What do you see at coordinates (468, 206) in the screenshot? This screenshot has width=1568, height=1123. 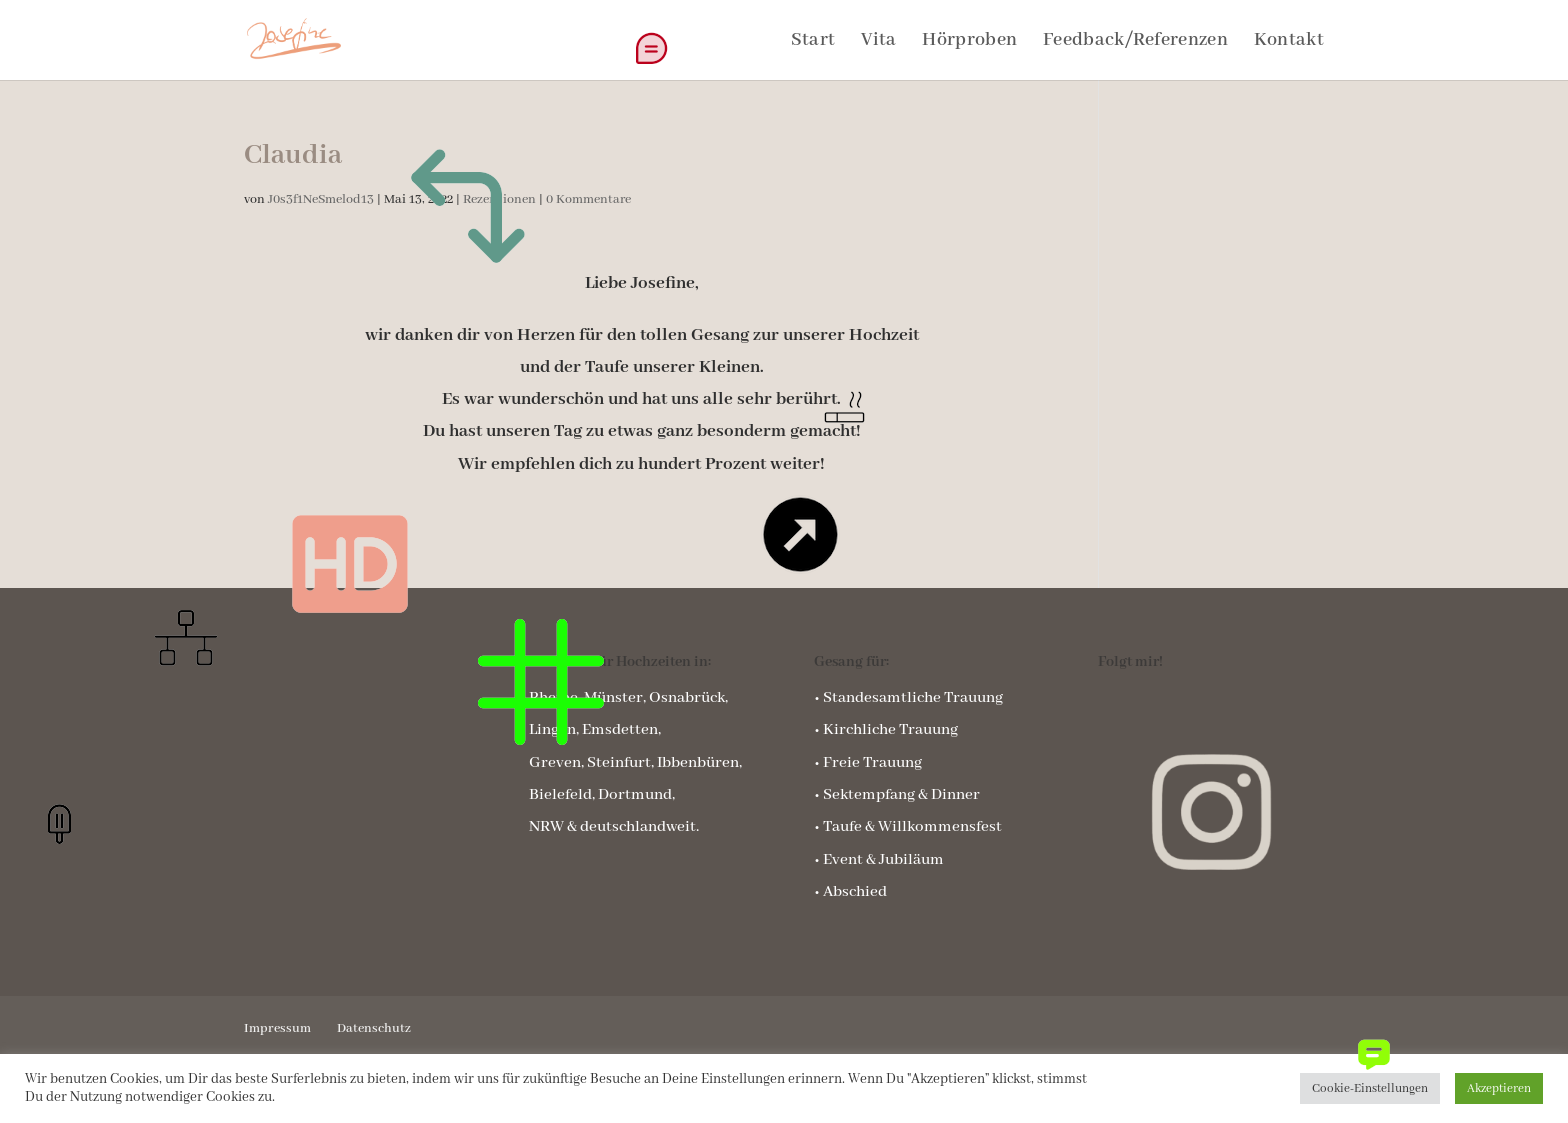 I see `move or resize element diagonally to bottom-left` at bounding box center [468, 206].